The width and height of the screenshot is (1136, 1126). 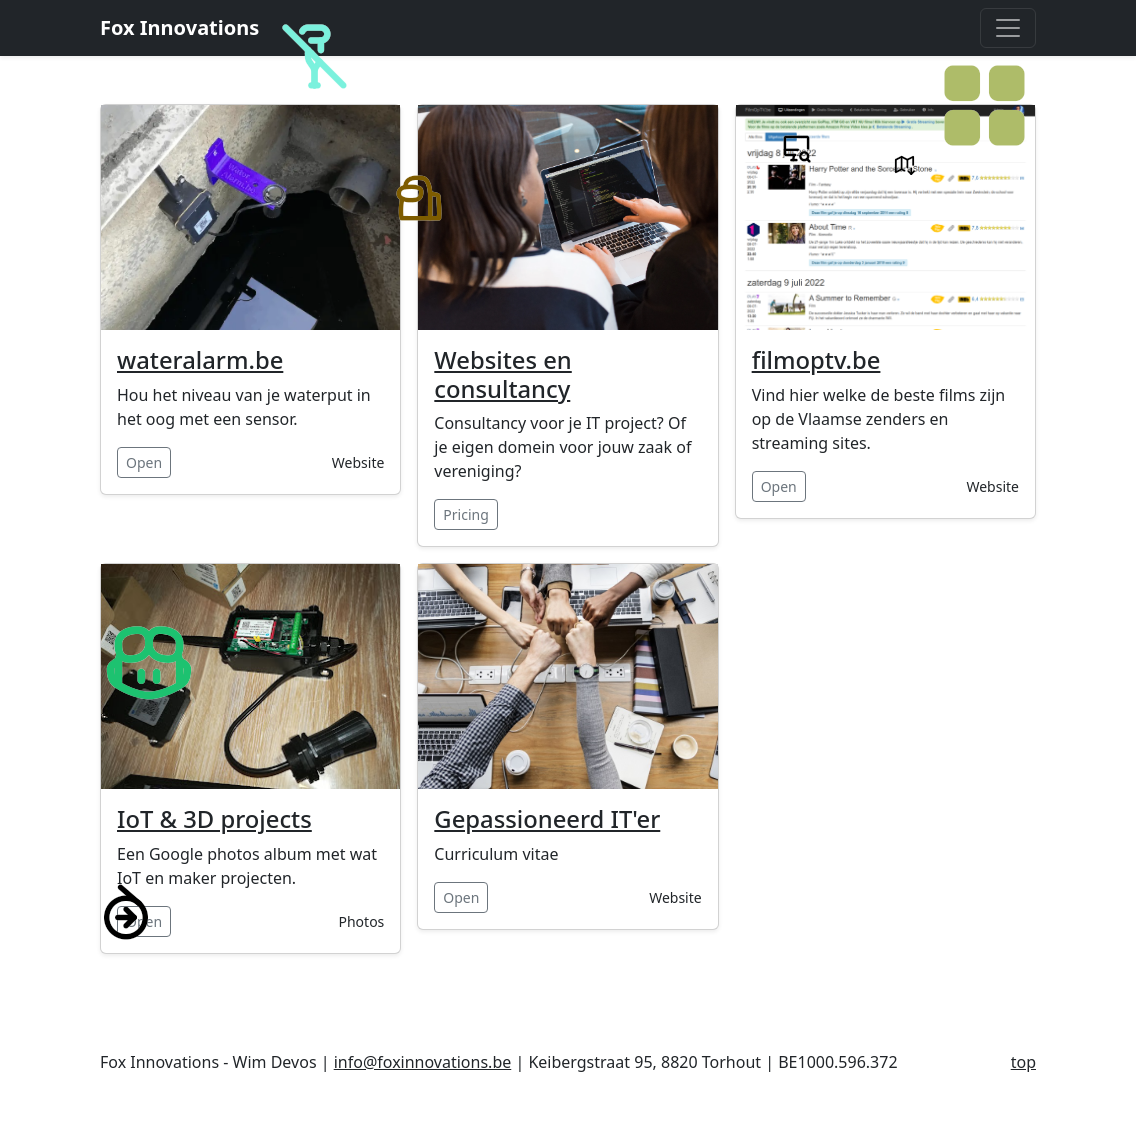 I want to click on navigate to Doctrine PHP library documentation, so click(x=126, y=912).